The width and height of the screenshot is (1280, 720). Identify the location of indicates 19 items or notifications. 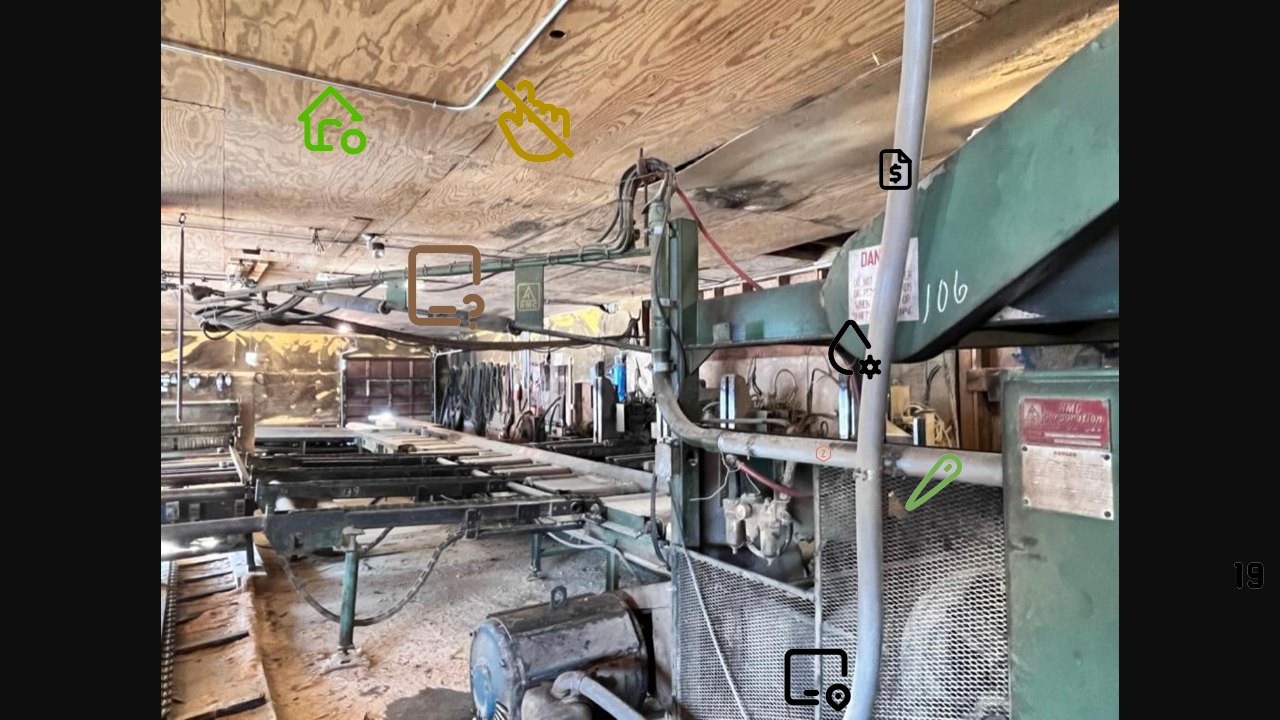
(1247, 575).